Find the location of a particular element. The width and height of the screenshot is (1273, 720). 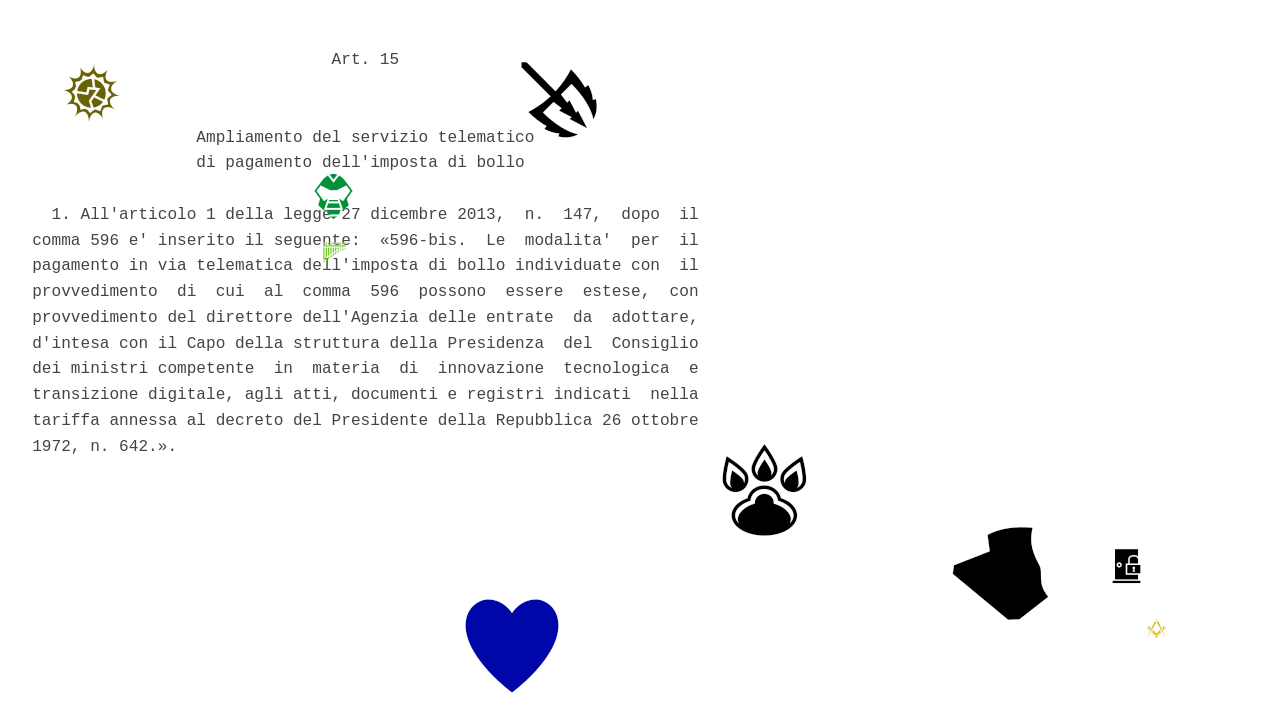

indicates a power-up or special ability is active is located at coordinates (92, 93).